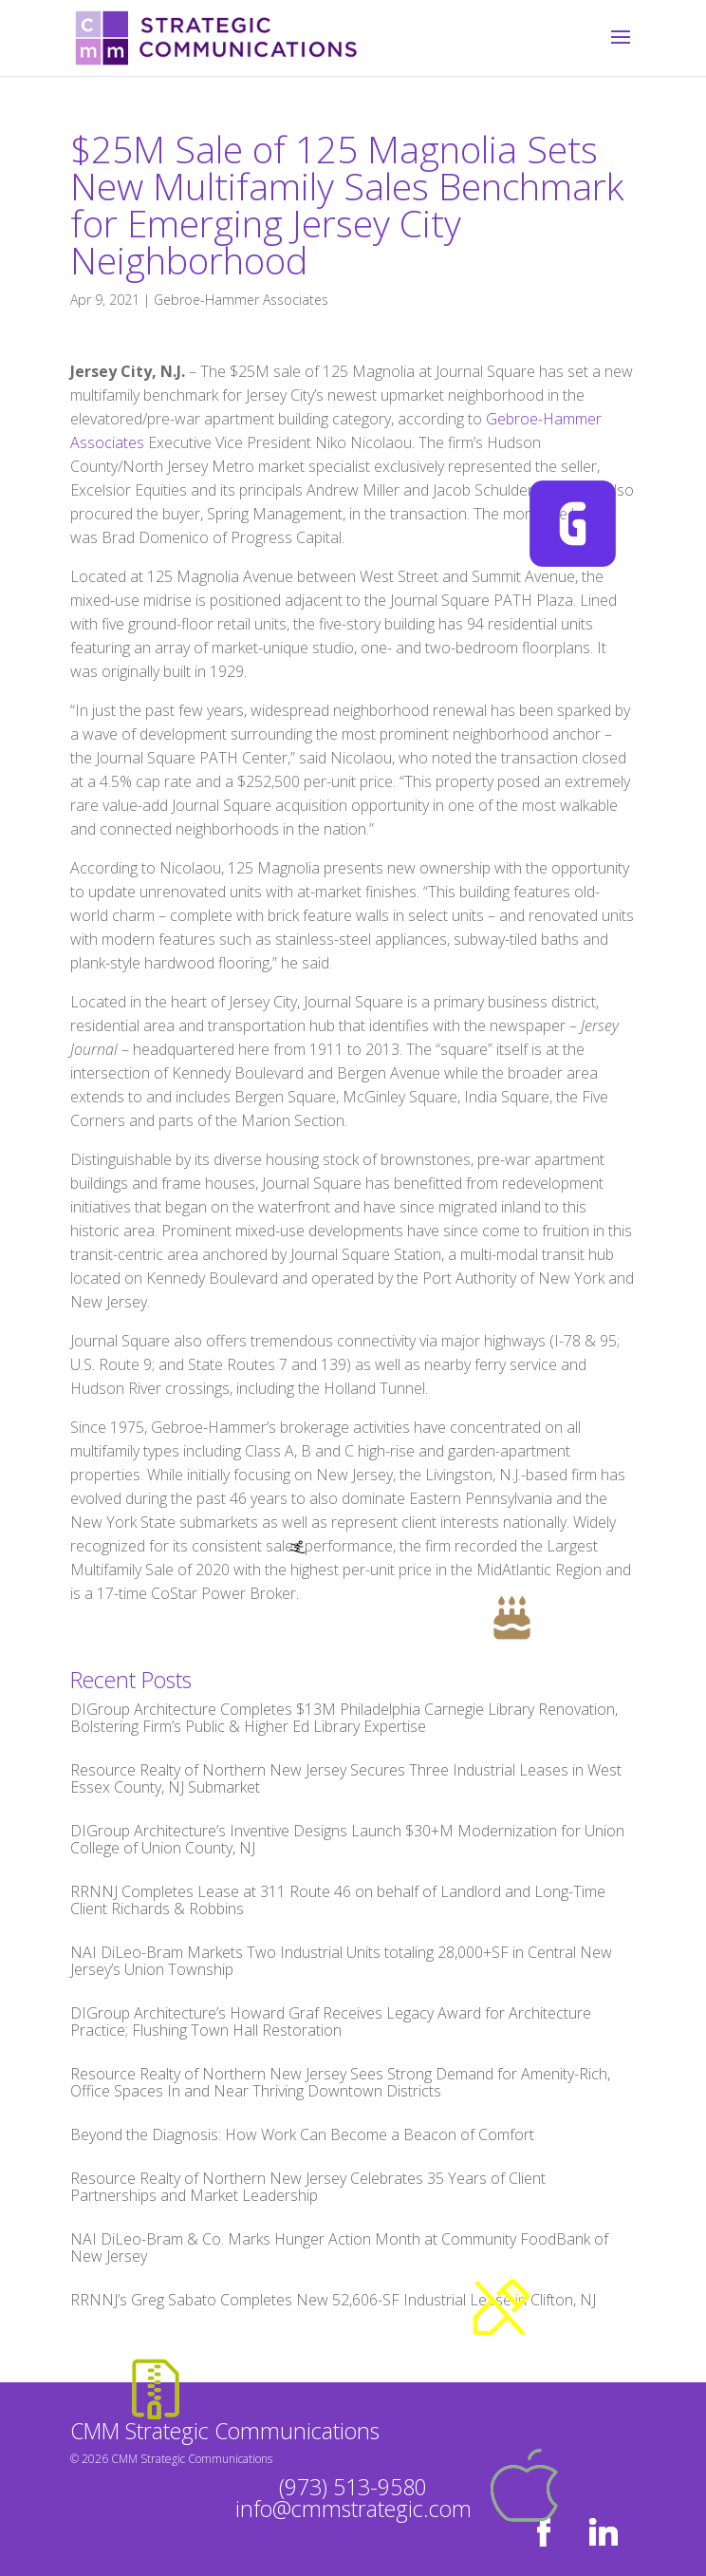 This screenshot has width=706, height=2576. What do you see at coordinates (527, 2491) in the screenshot?
I see `indicates Apple device or iOS compatibility` at bounding box center [527, 2491].